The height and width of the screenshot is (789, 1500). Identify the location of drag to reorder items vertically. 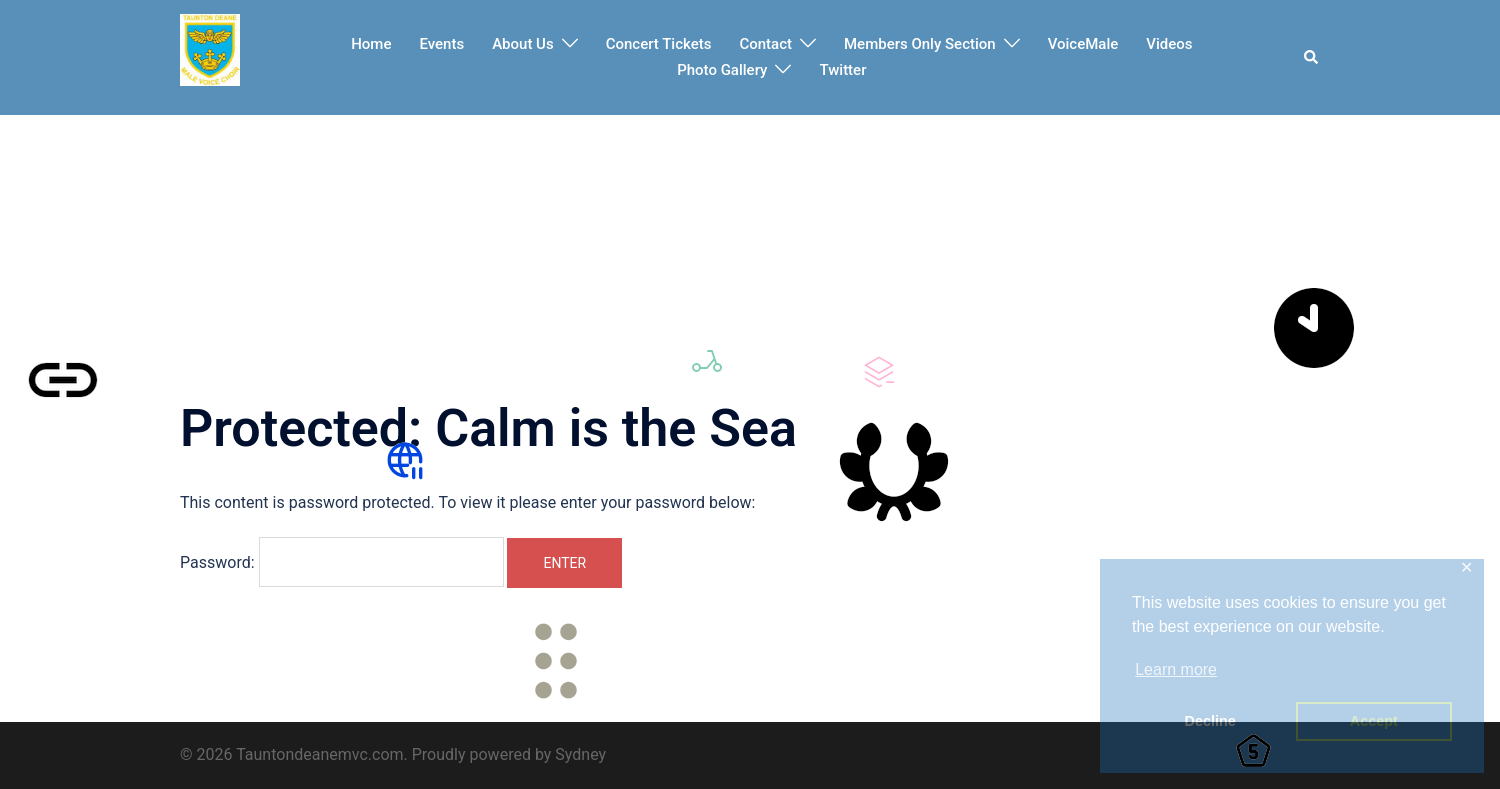
(556, 661).